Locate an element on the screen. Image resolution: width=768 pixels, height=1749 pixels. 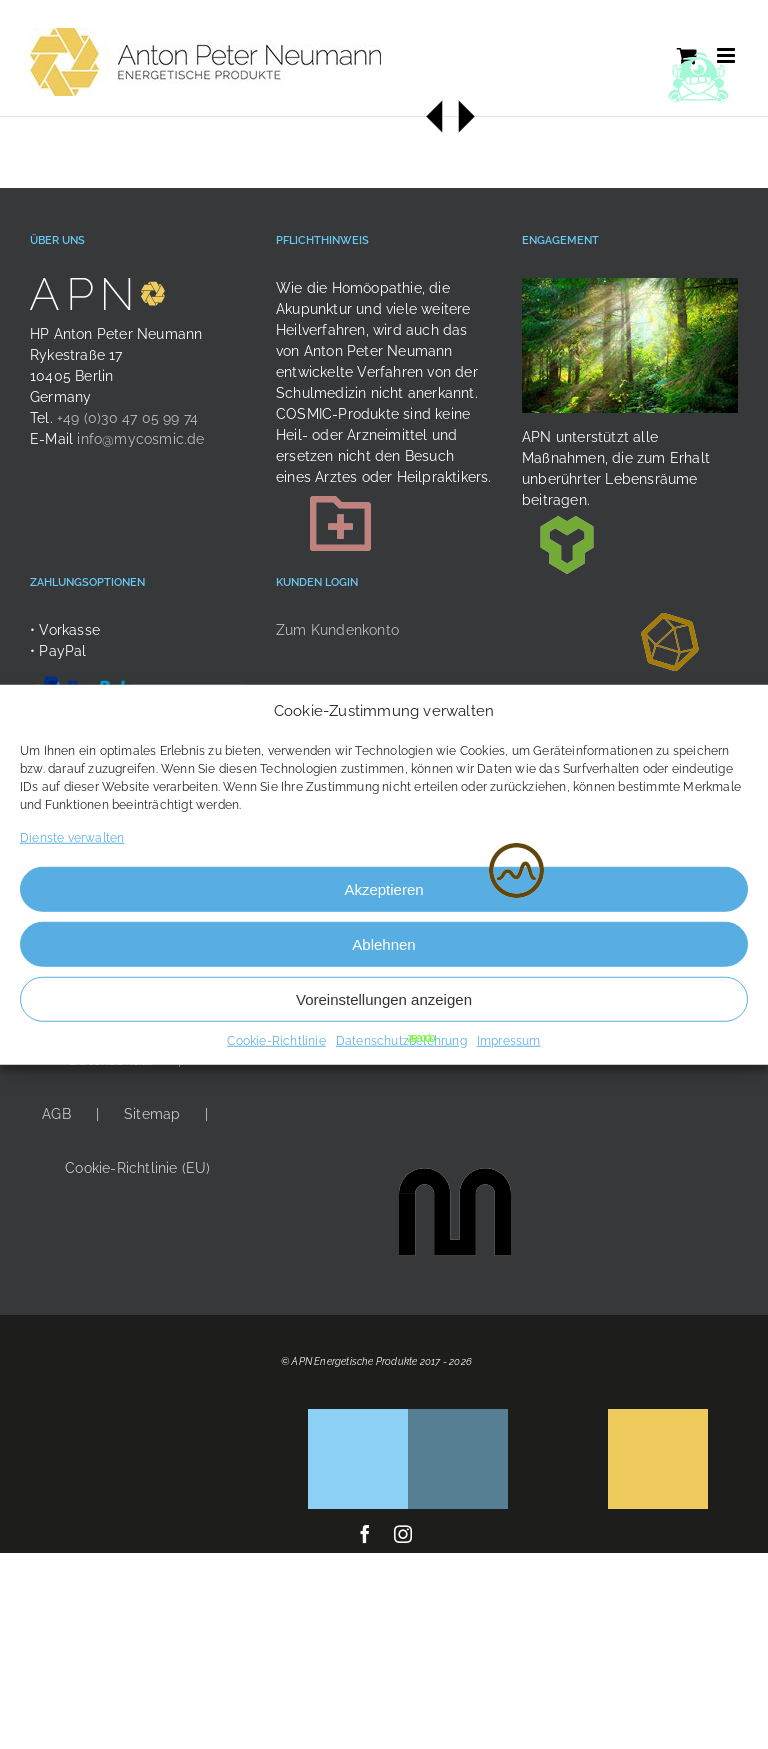
expand content horizontally is located at coordinates (450, 116).